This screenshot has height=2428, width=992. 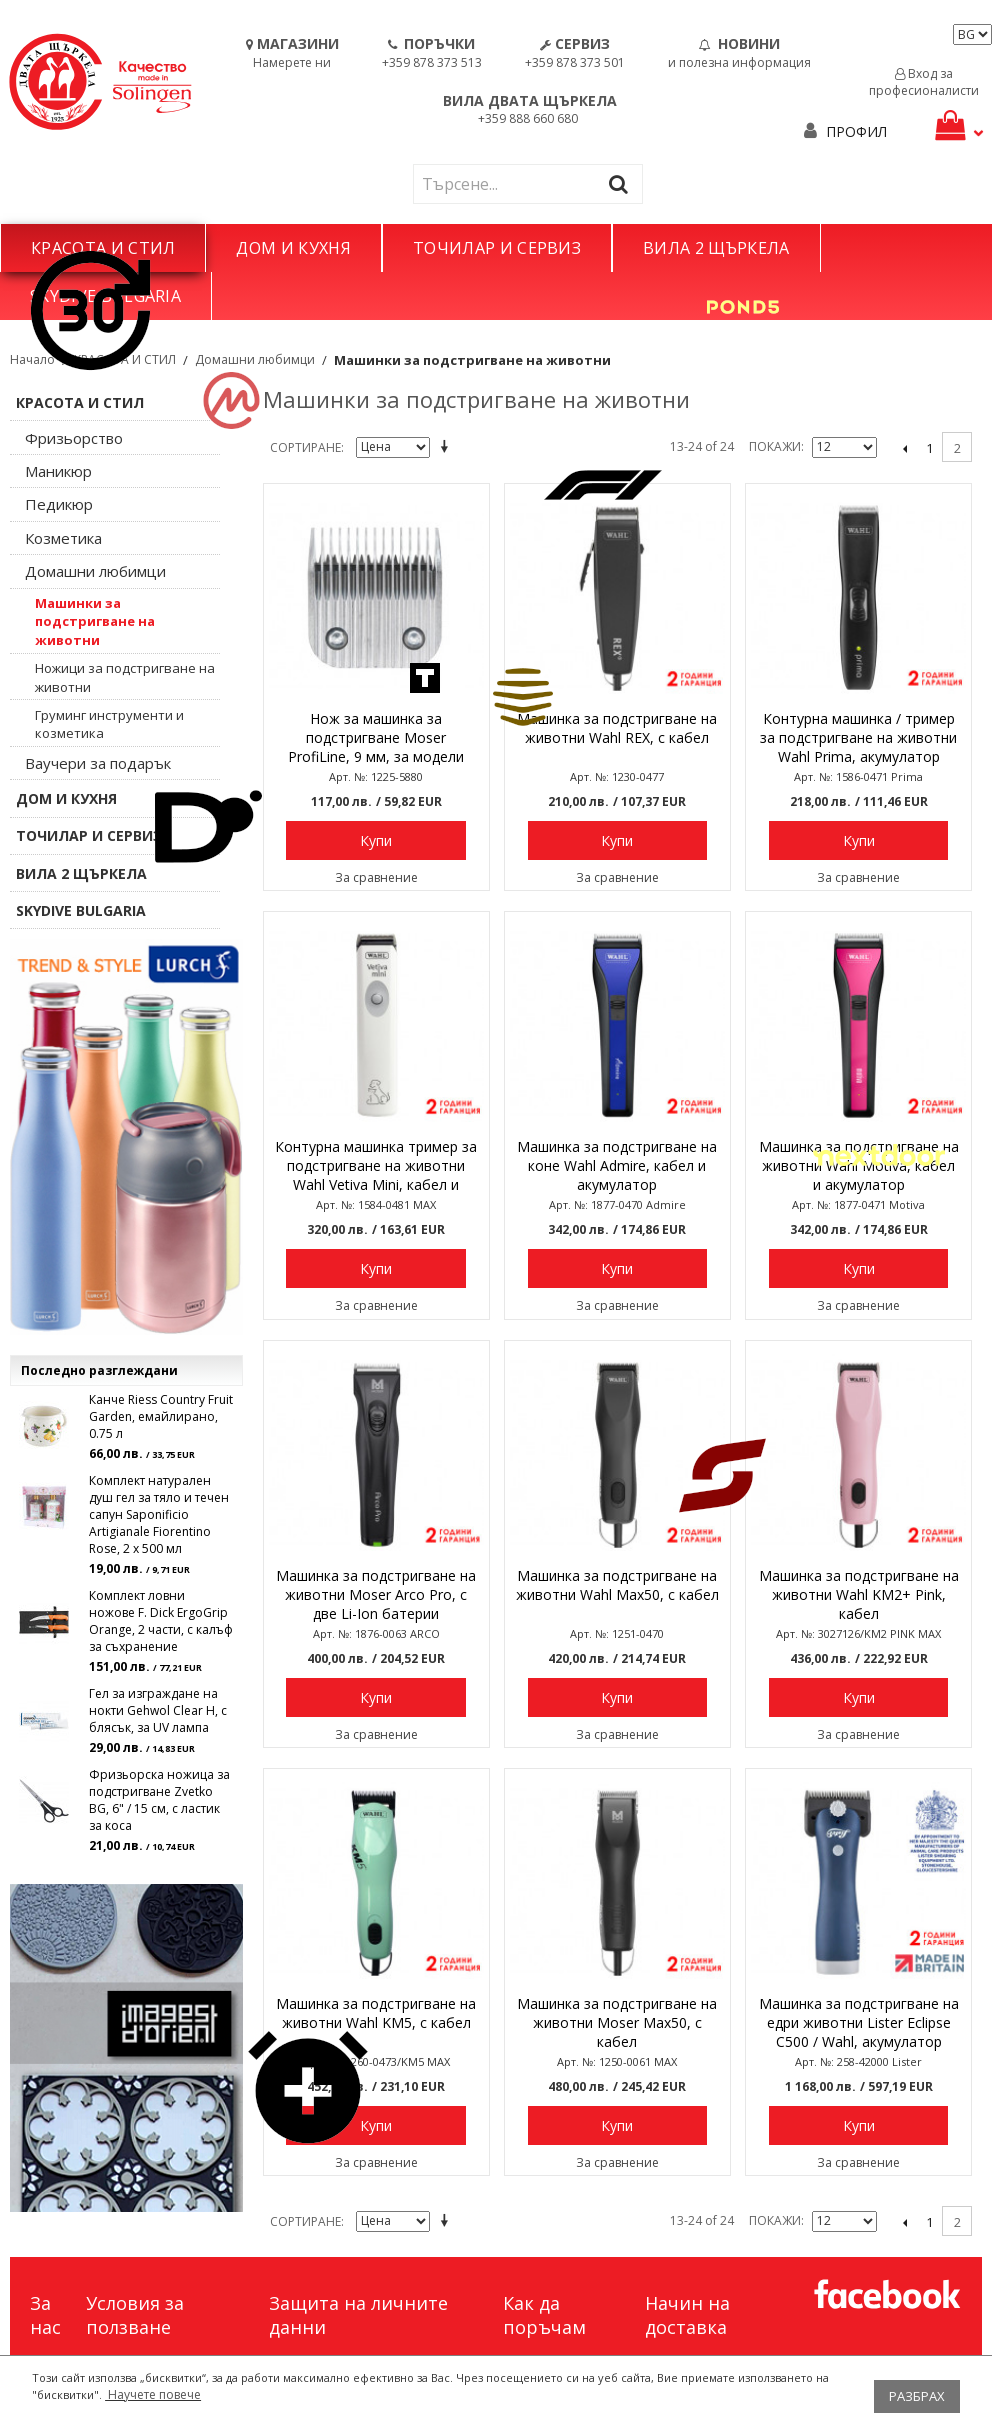 I want to click on add a new alarm, so click(x=308, y=2085).